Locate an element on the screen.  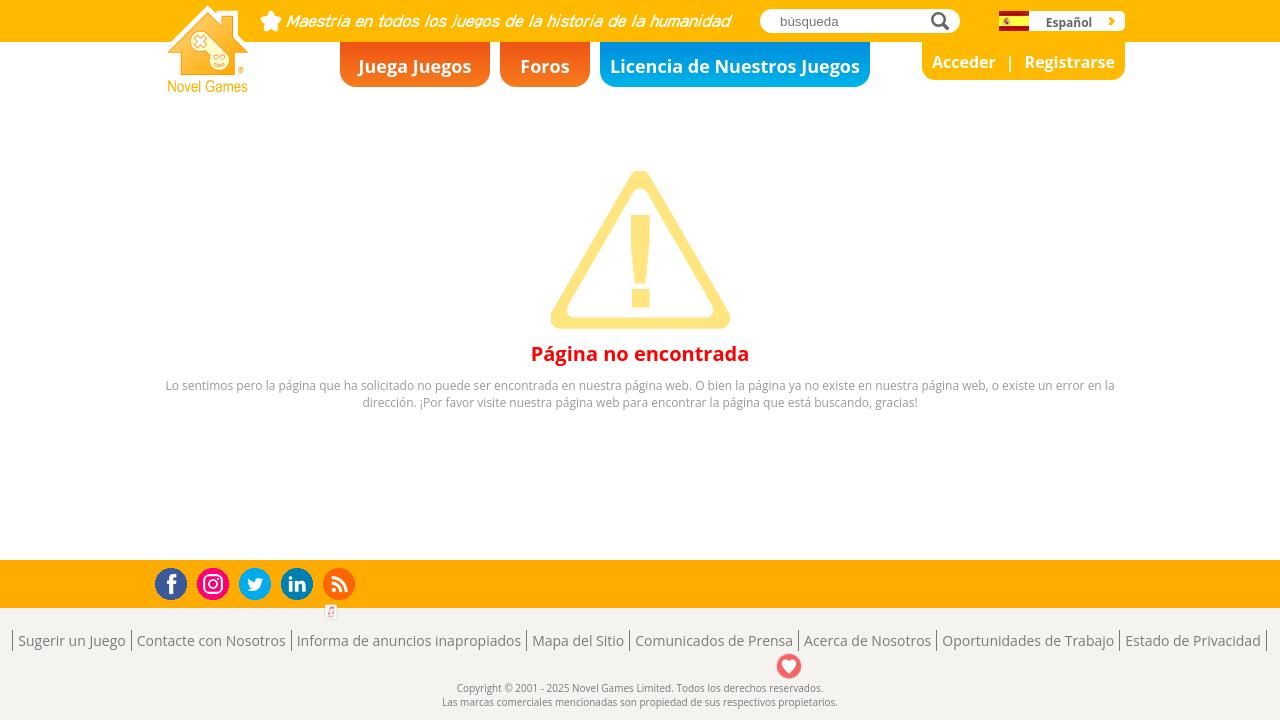
mark item as favorite is located at coordinates (789, 666).